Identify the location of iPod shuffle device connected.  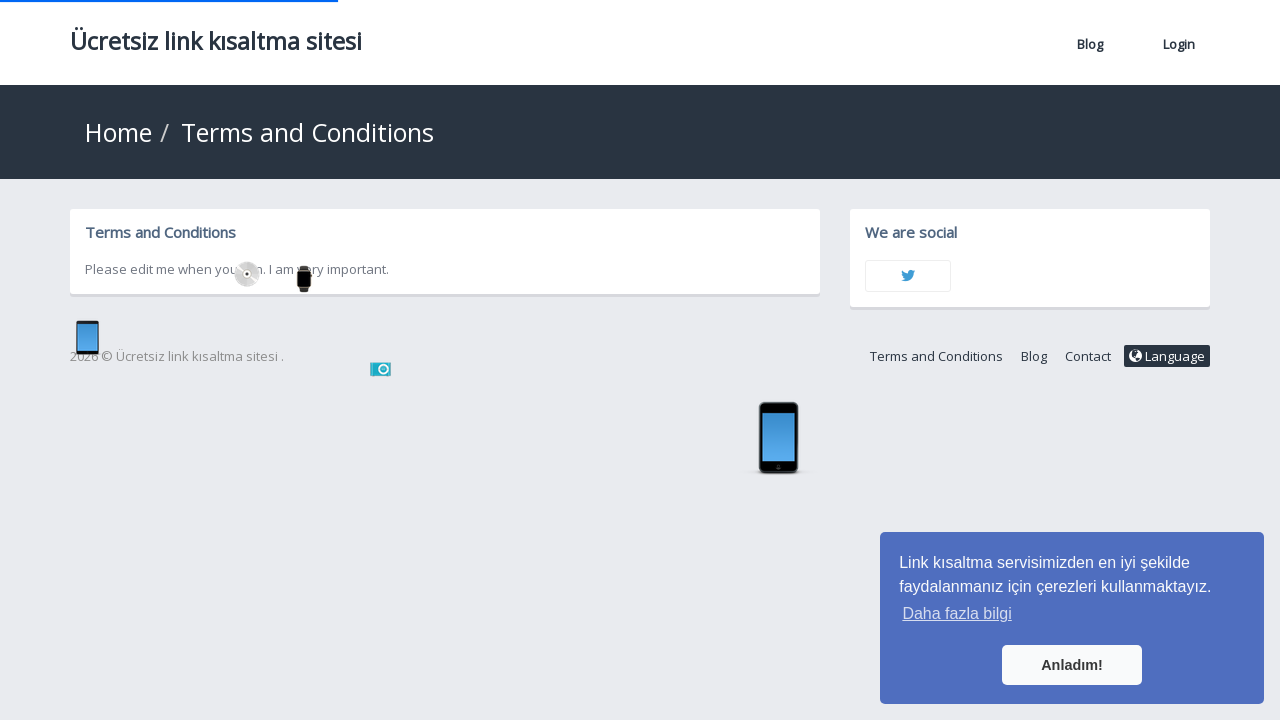
(380, 365).